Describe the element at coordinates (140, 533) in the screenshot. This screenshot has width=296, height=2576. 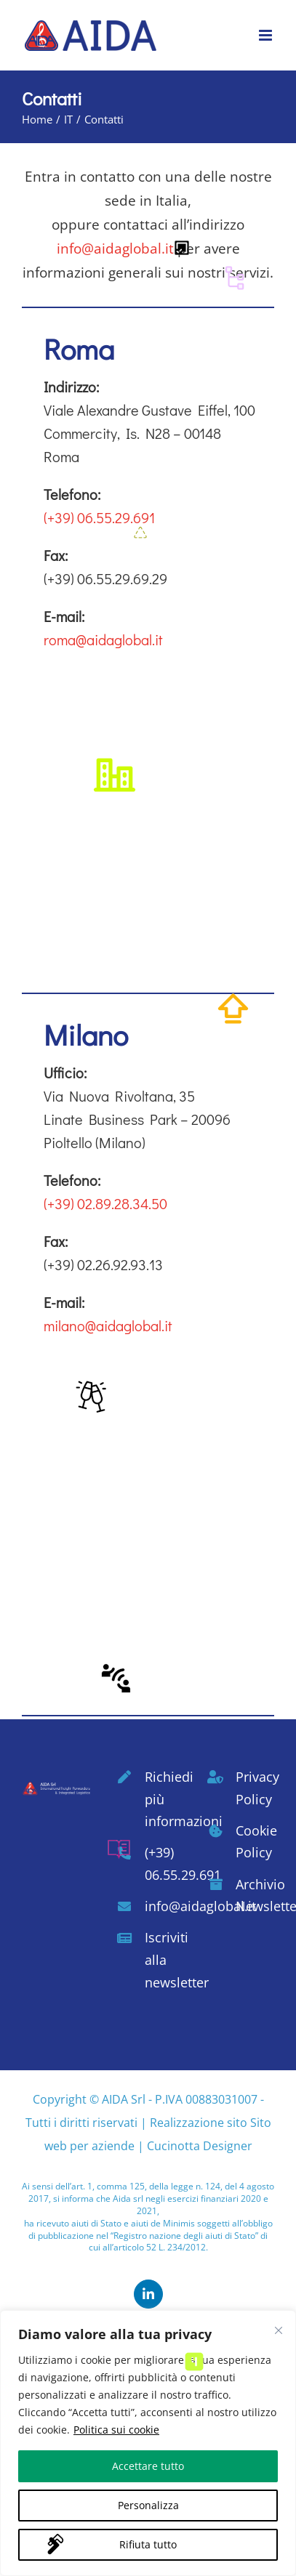
I see `indicates a draft or incomplete state` at that location.